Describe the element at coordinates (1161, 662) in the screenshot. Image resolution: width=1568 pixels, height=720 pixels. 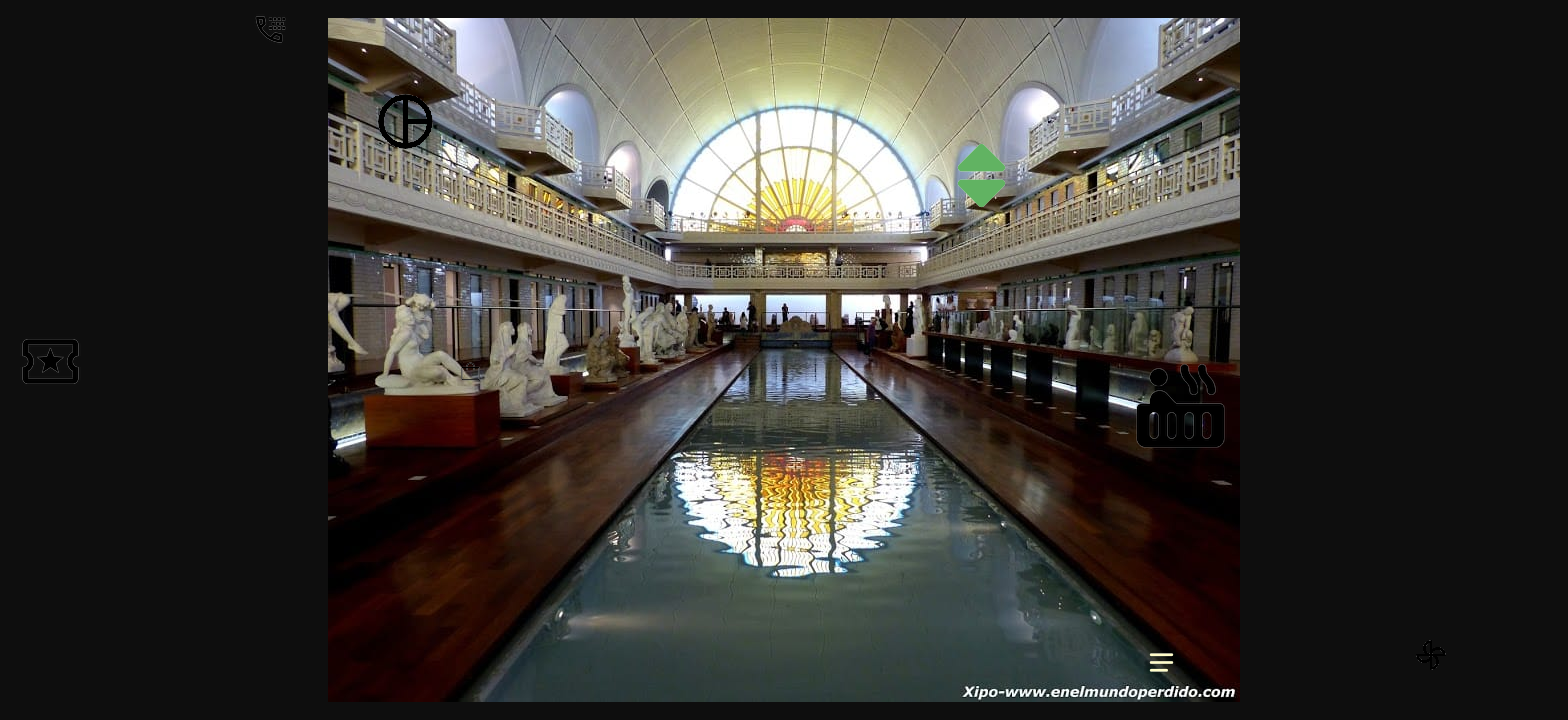
I see `justify text alignment` at that location.